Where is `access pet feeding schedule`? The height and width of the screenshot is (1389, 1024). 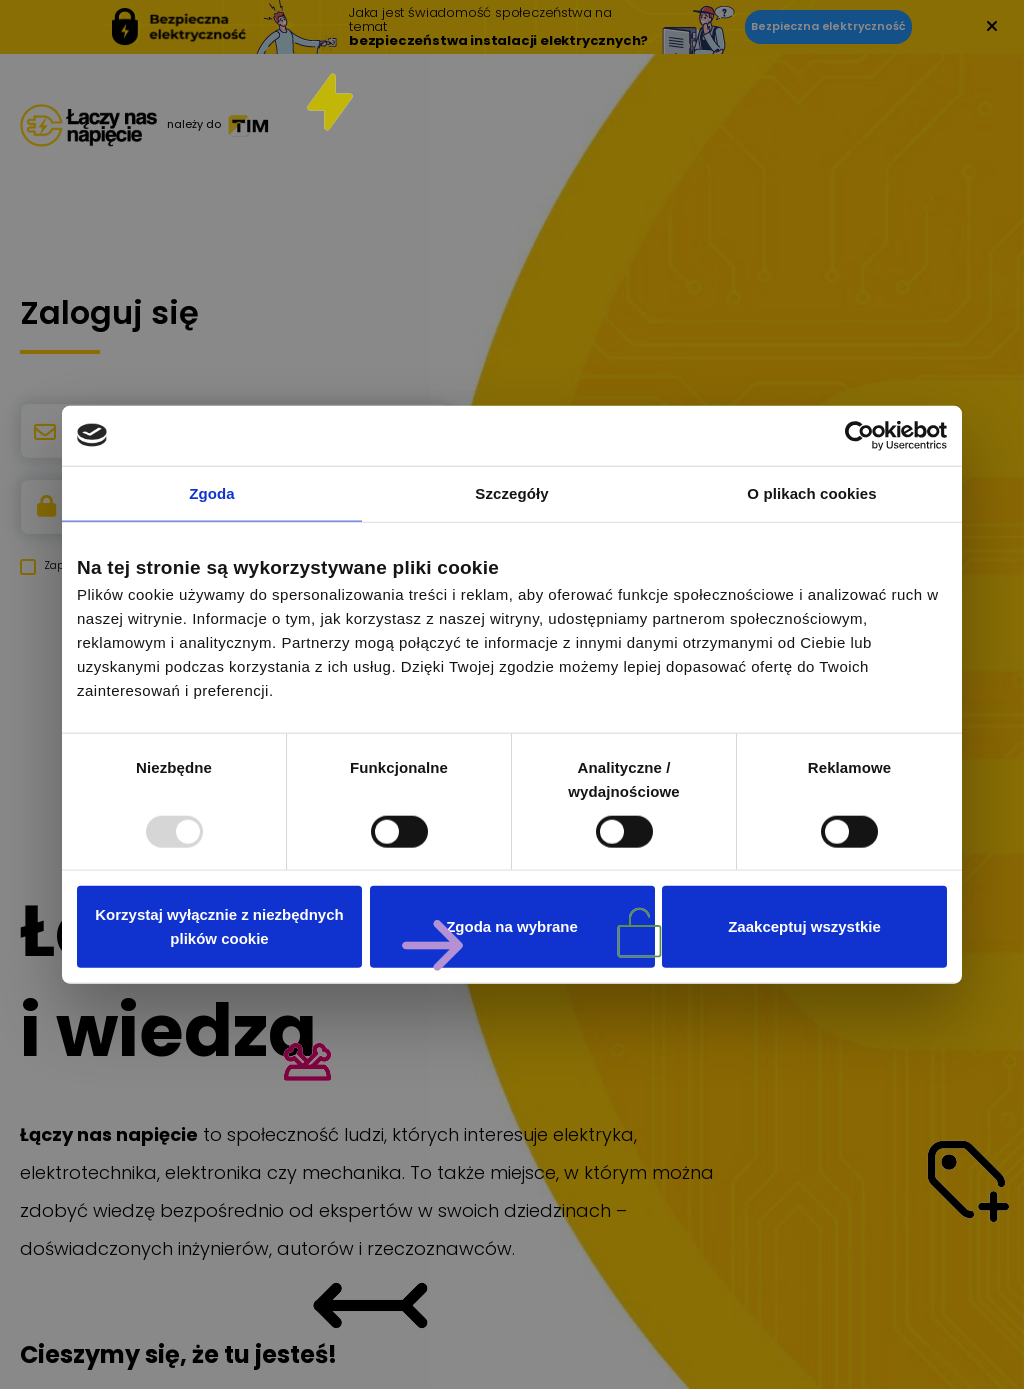
access pet feeding schedule is located at coordinates (307, 1059).